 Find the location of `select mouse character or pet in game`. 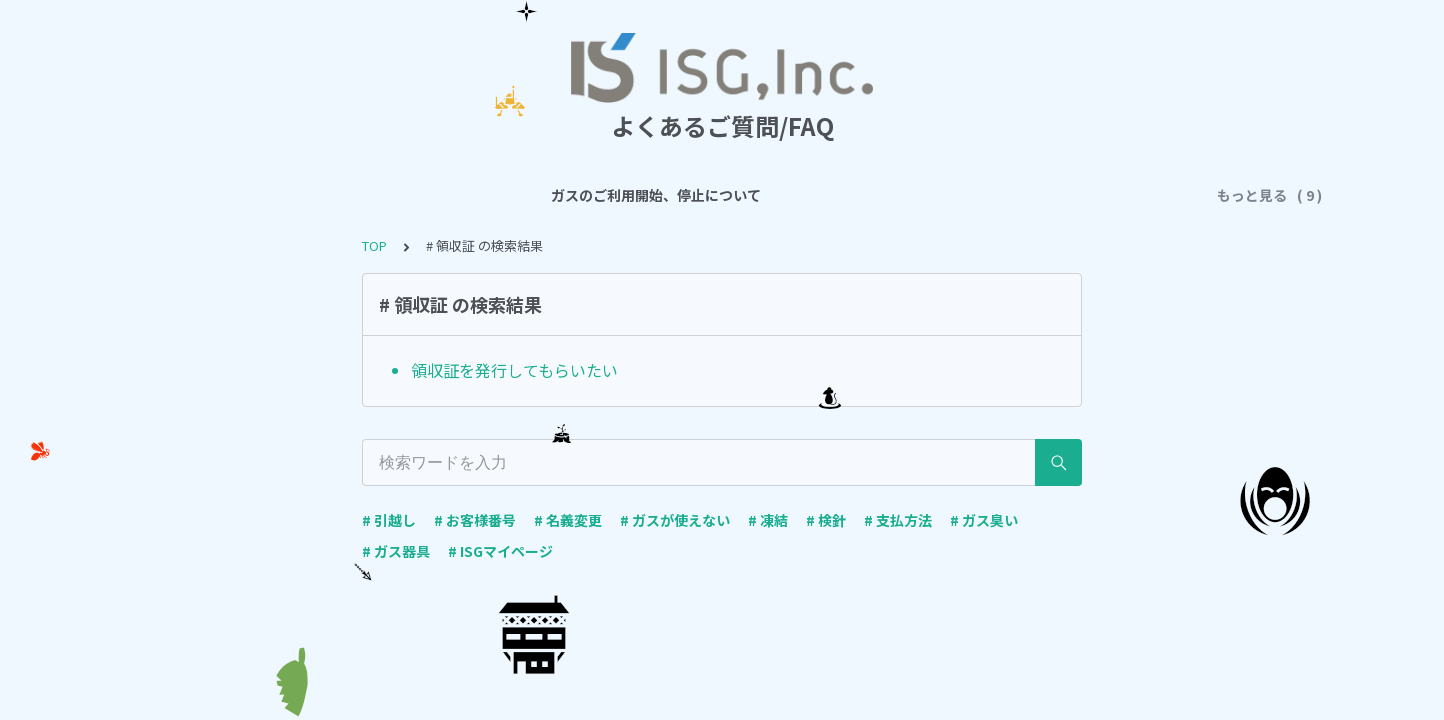

select mouse character or pet in game is located at coordinates (830, 398).